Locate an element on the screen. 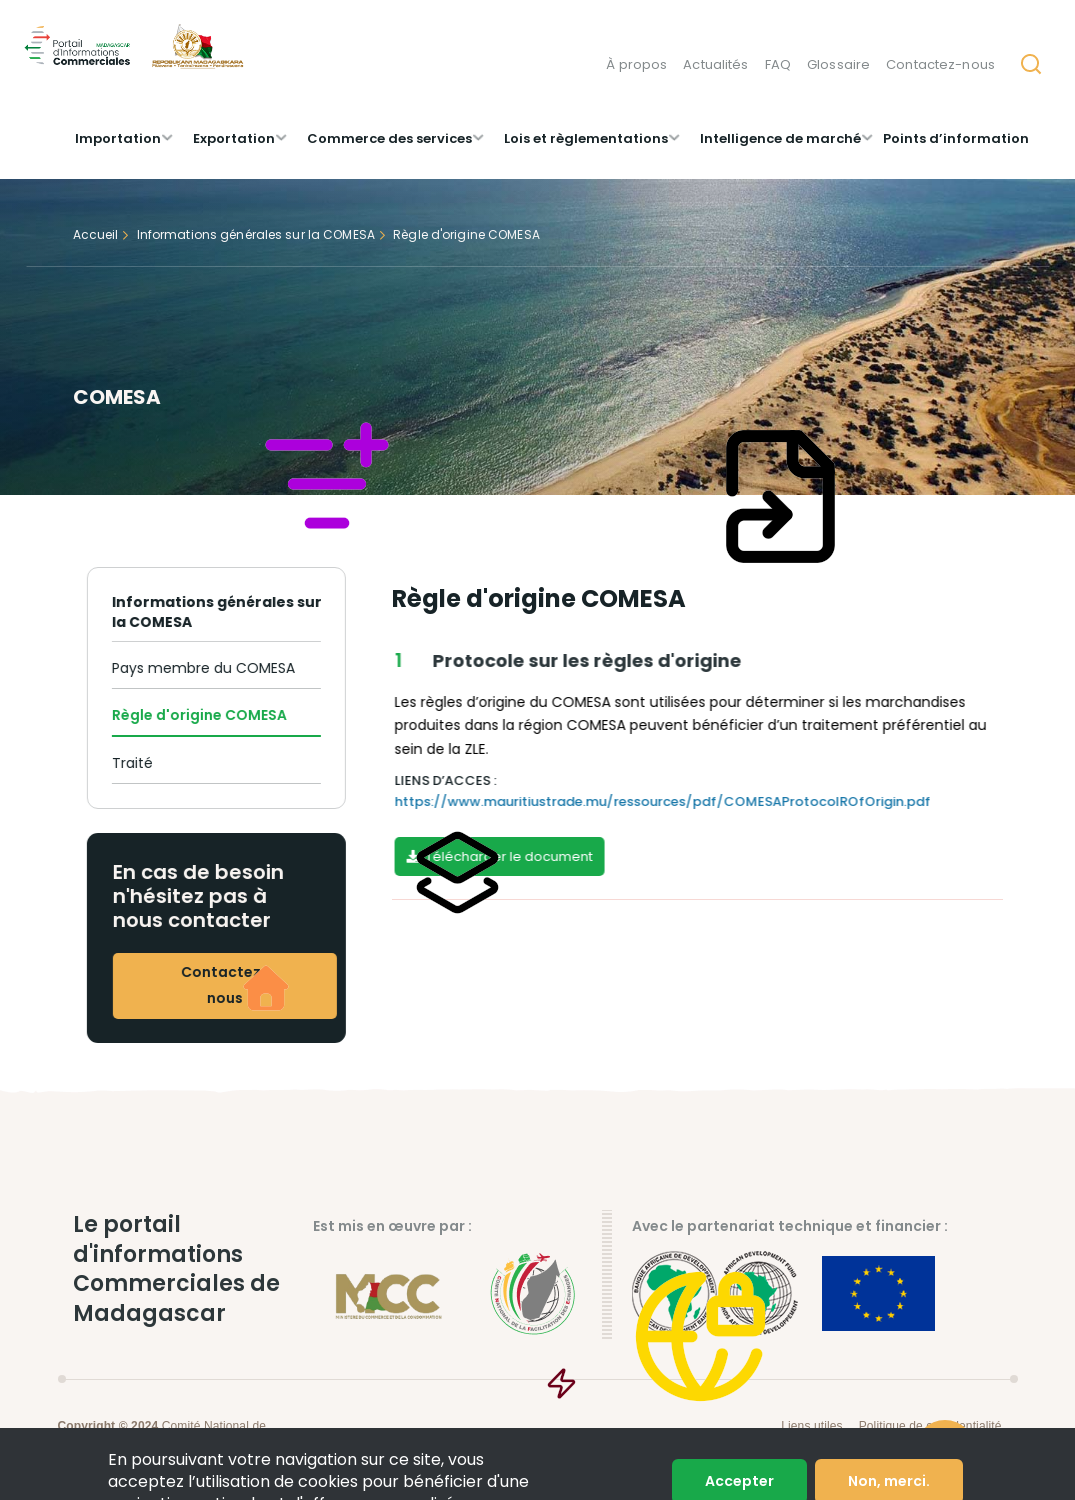  view or manage layers is located at coordinates (457, 872).